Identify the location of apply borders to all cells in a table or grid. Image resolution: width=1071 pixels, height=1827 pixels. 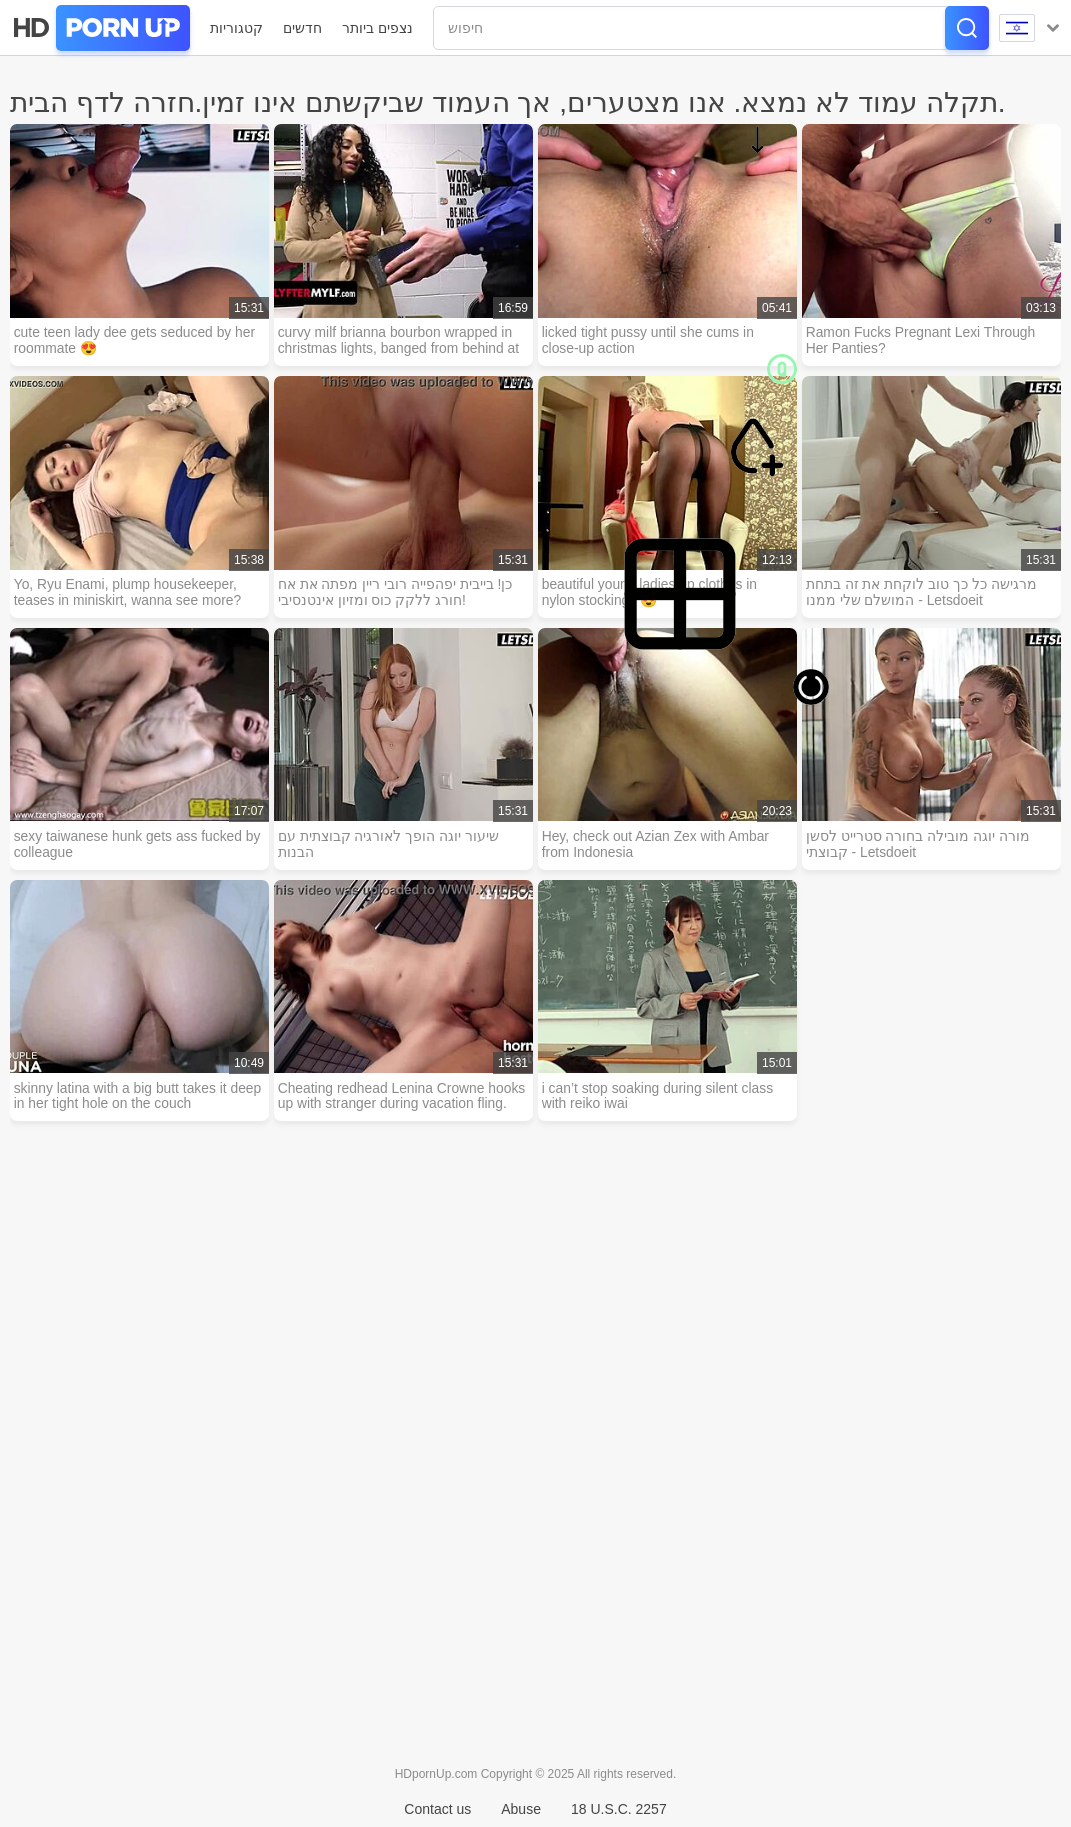
(680, 594).